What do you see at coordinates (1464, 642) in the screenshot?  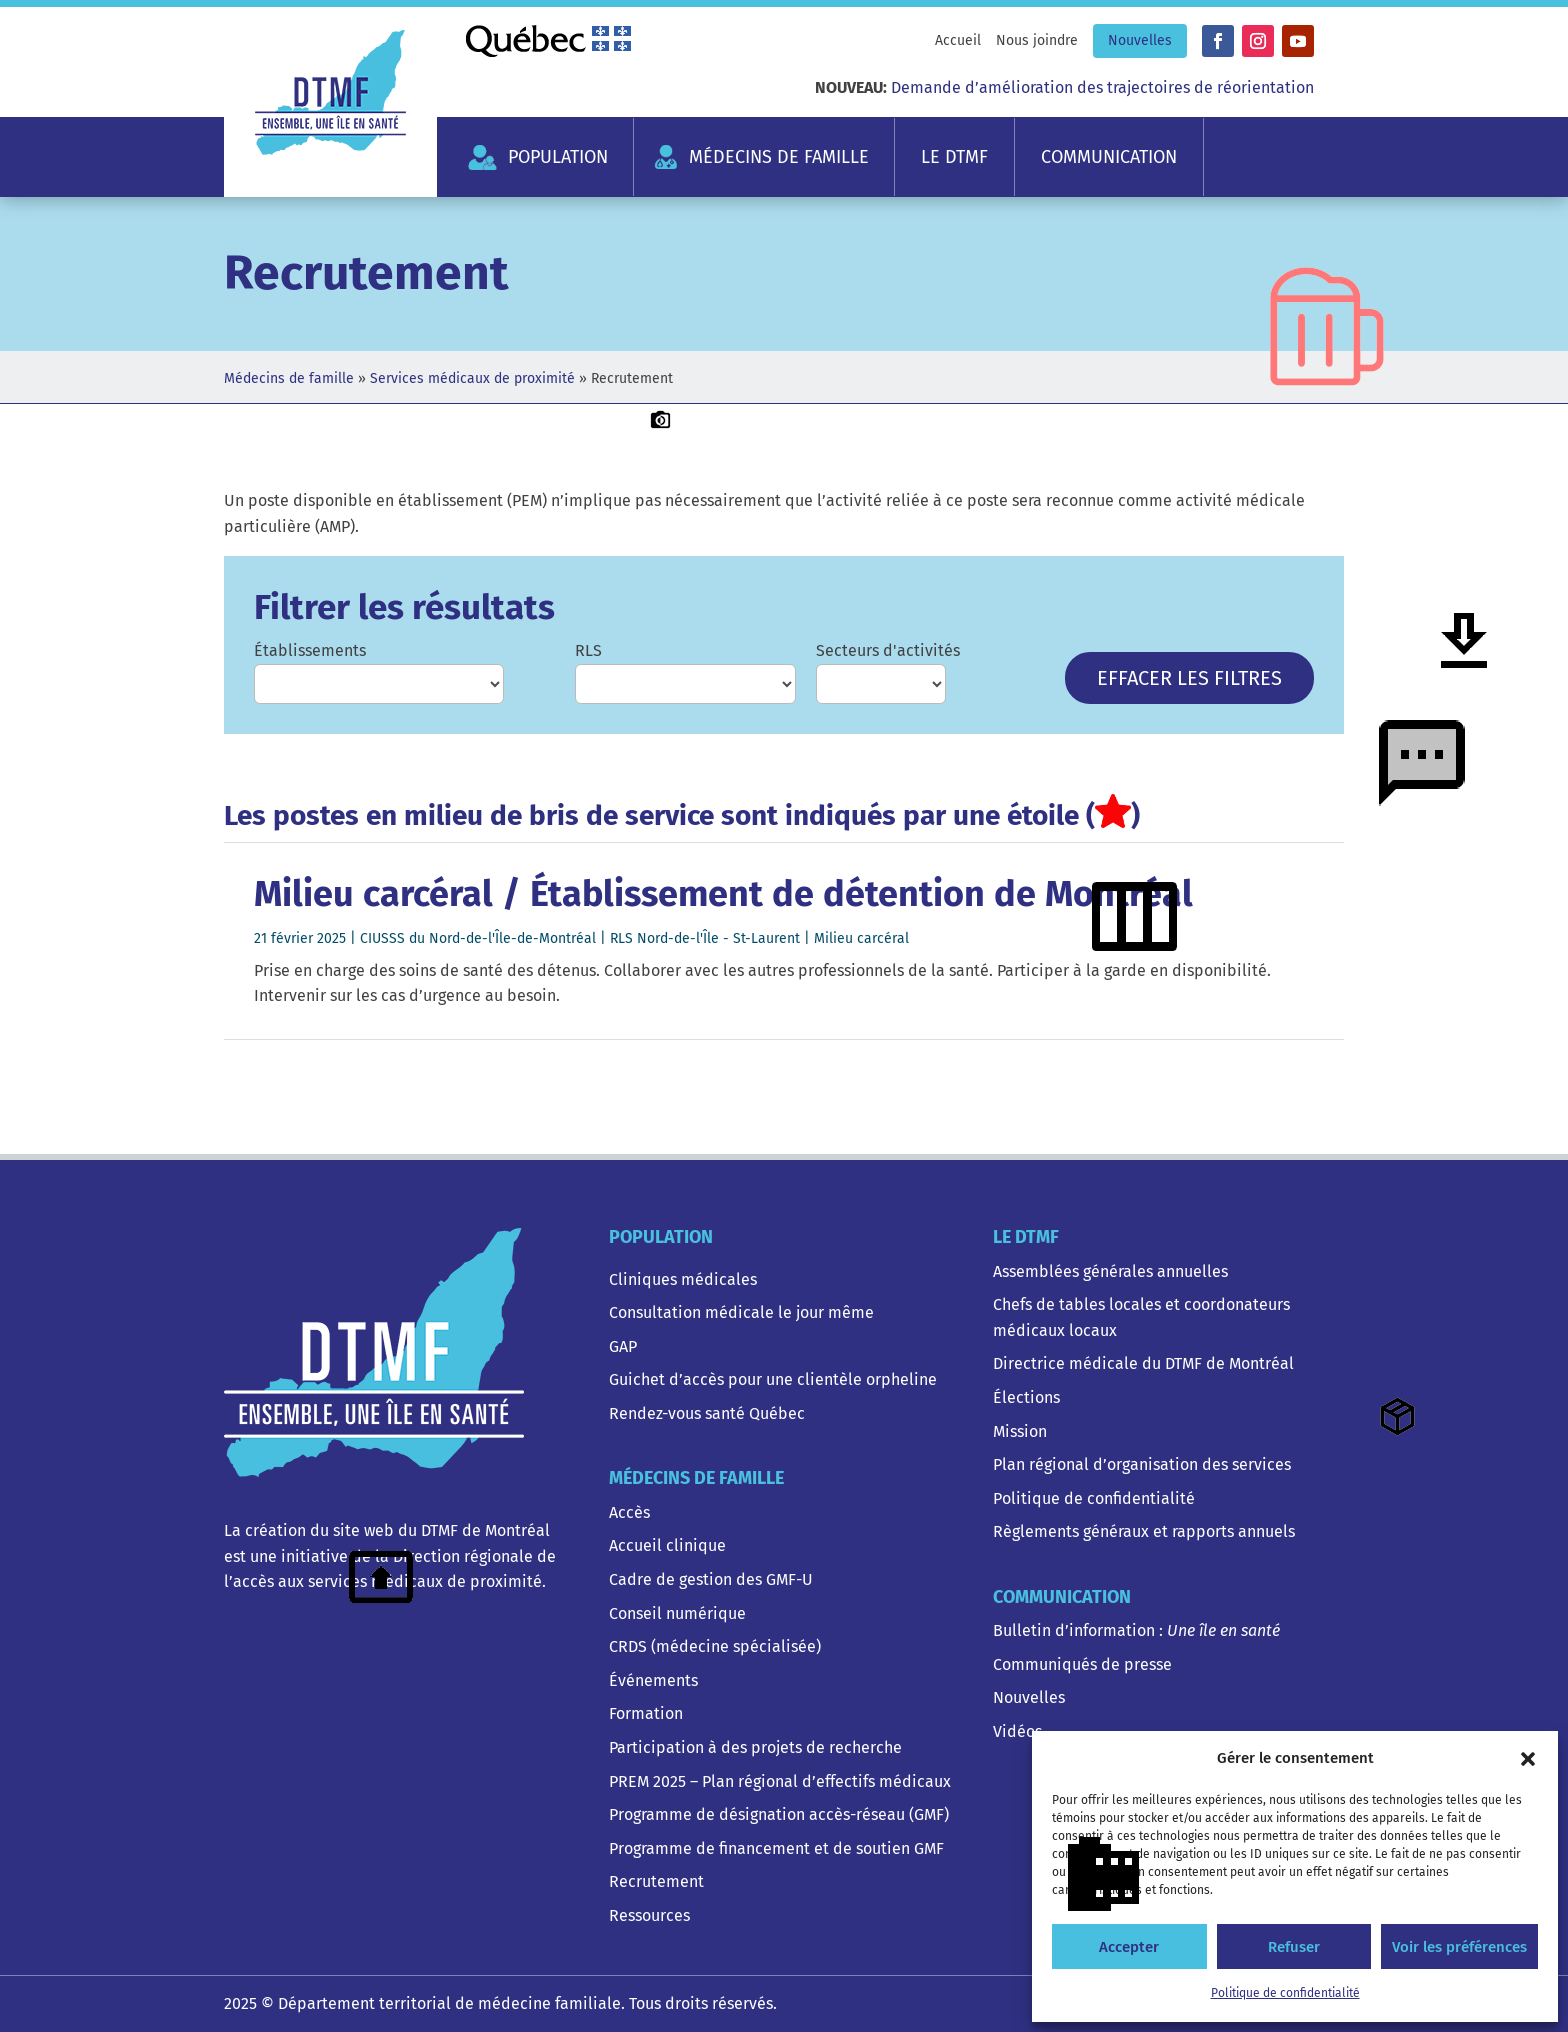 I see `download a file` at bounding box center [1464, 642].